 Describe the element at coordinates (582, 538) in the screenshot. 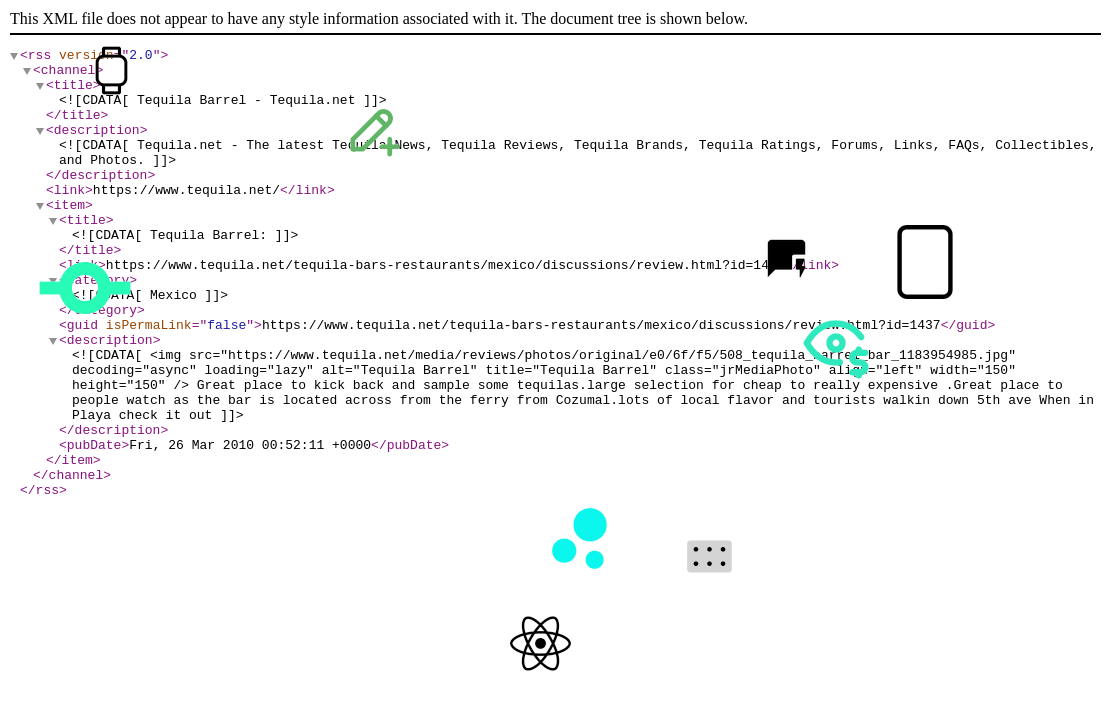

I see `view bubble chart data visualization` at that location.